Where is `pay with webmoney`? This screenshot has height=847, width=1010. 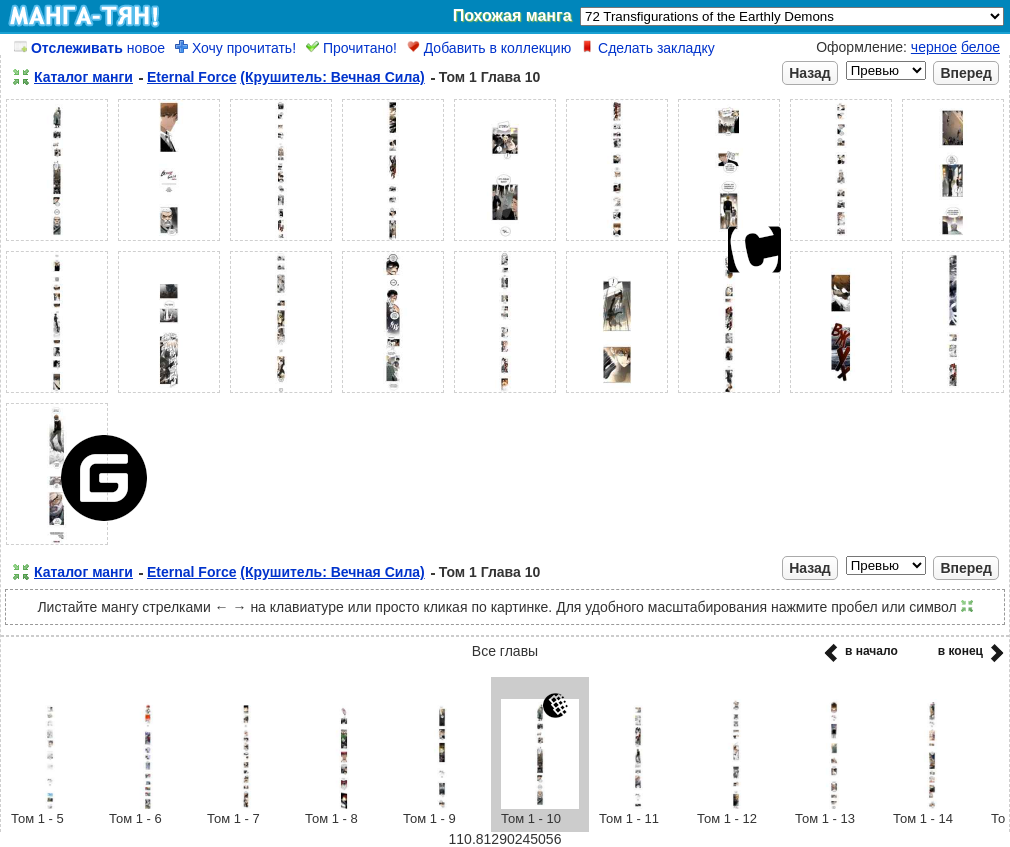
pay with webmoney is located at coordinates (555, 705).